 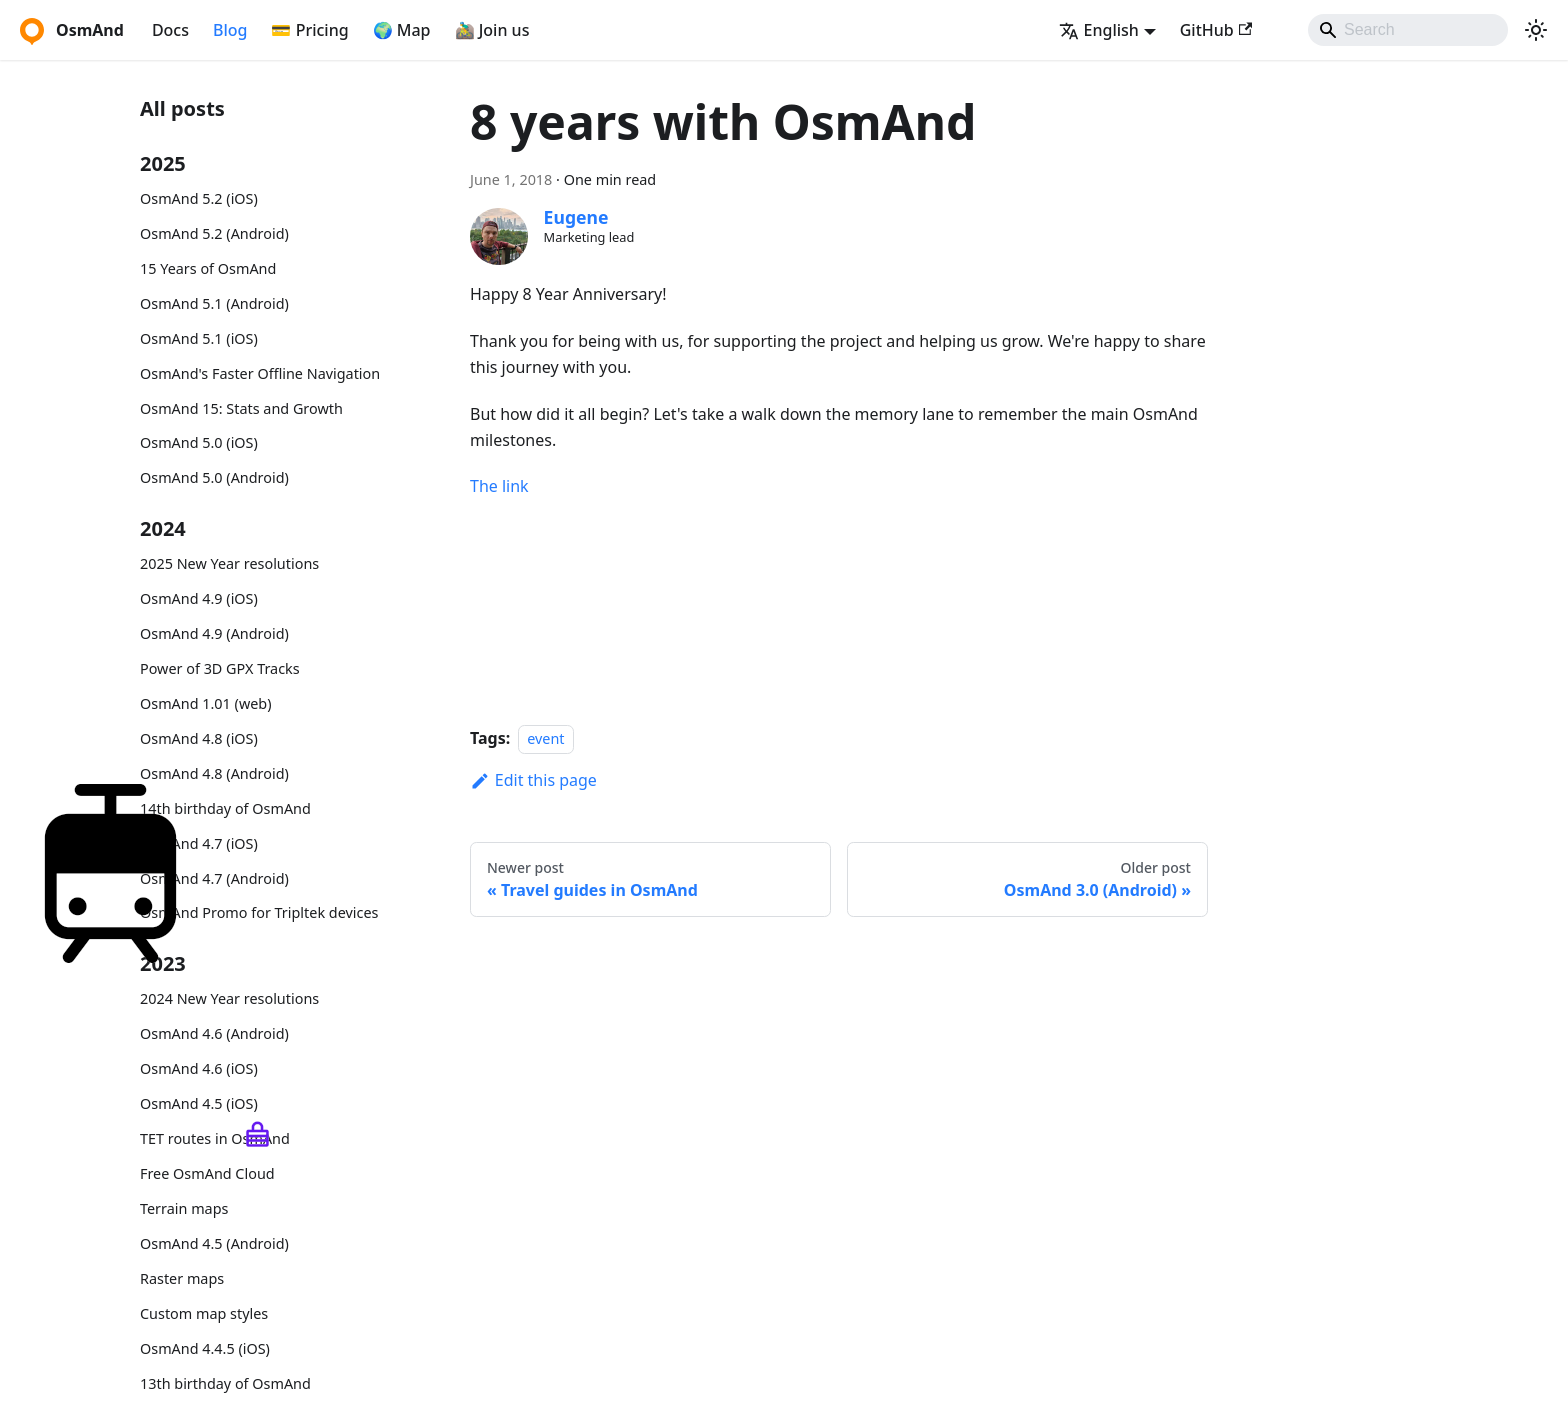 What do you see at coordinates (257, 1135) in the screenshot?
I see `indicates a secure or locked item` at bounding box center [257, 1135].